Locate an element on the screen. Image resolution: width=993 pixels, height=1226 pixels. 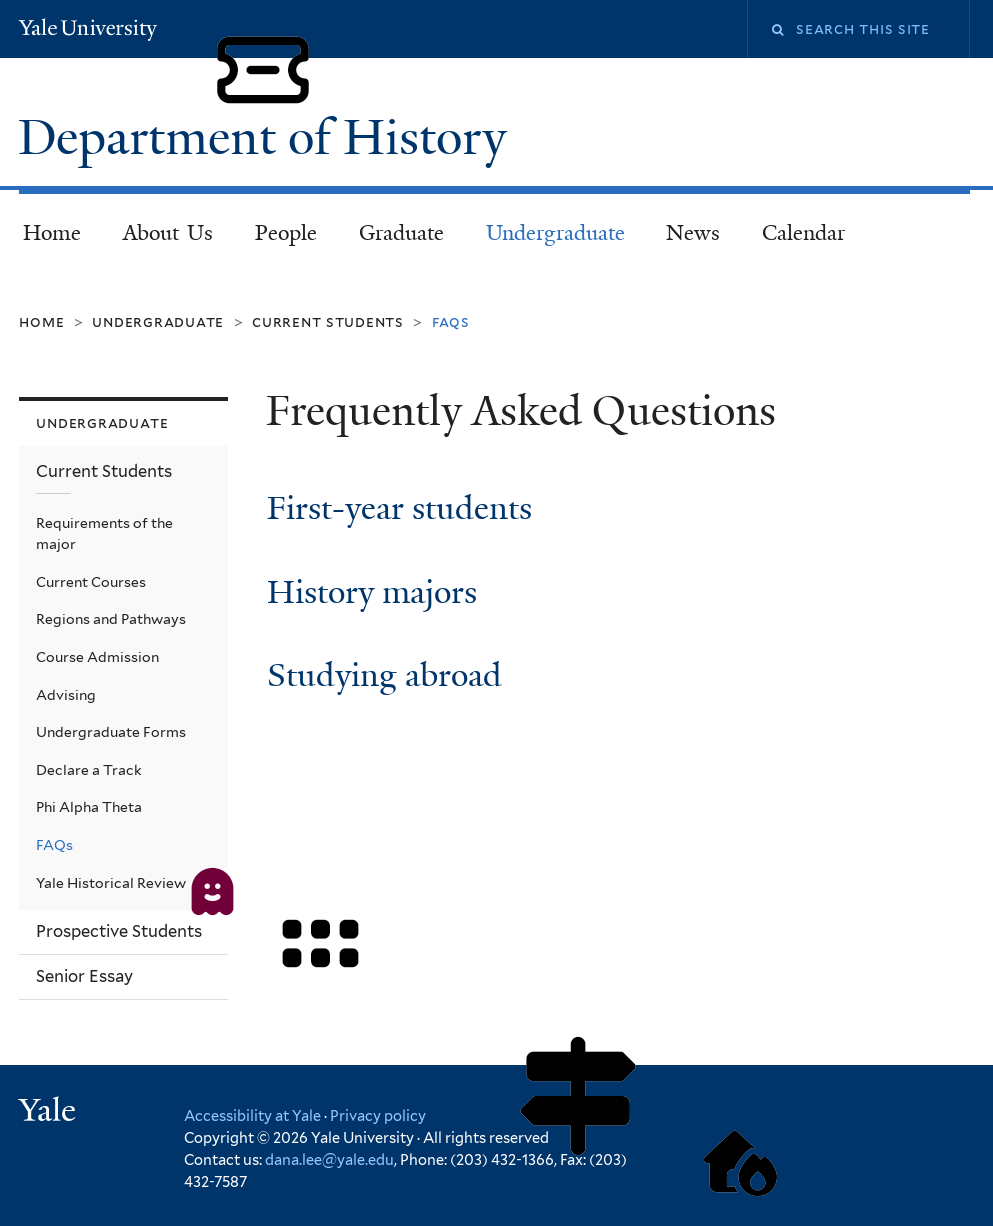
navigate to directions or wayfinding is located at coordinates (578, 1096).